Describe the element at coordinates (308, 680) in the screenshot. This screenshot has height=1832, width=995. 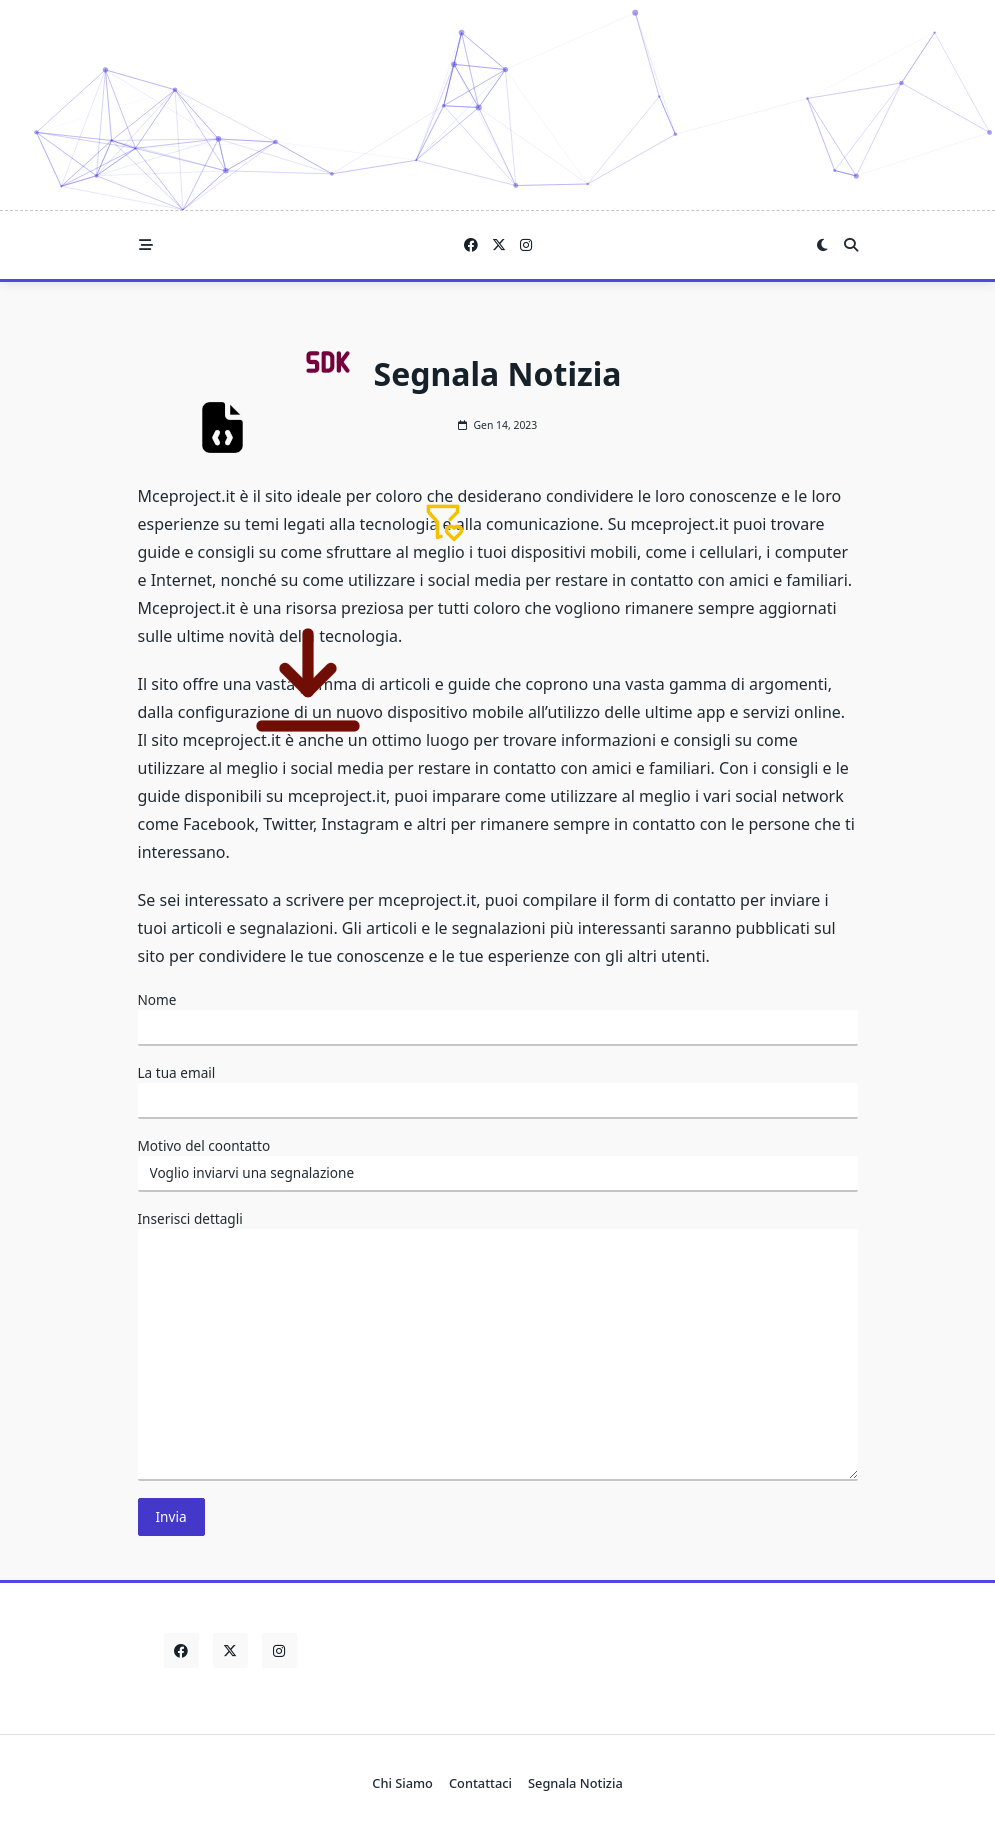
I see `download file to device` at that location.